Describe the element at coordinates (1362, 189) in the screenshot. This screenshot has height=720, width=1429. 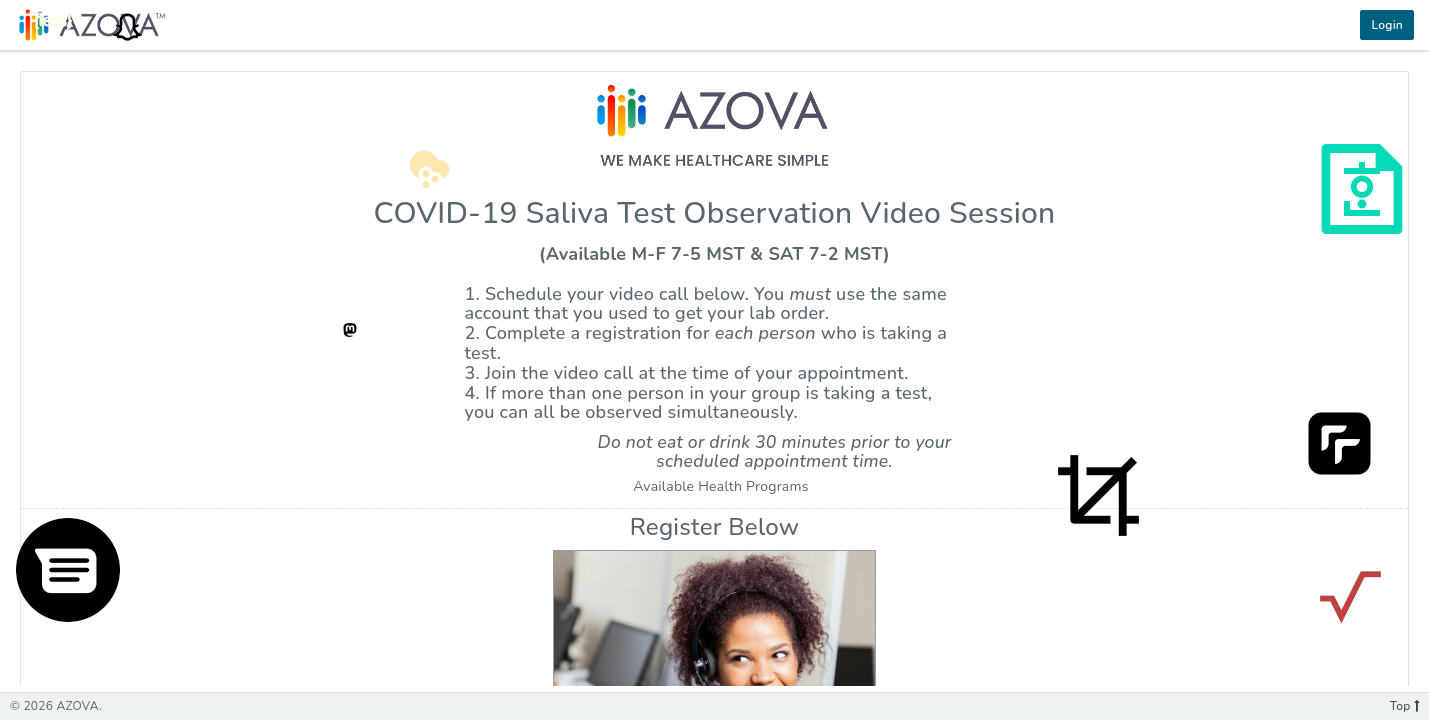
I see `open a Hangul Word Processor (.hwp) document` at that location.